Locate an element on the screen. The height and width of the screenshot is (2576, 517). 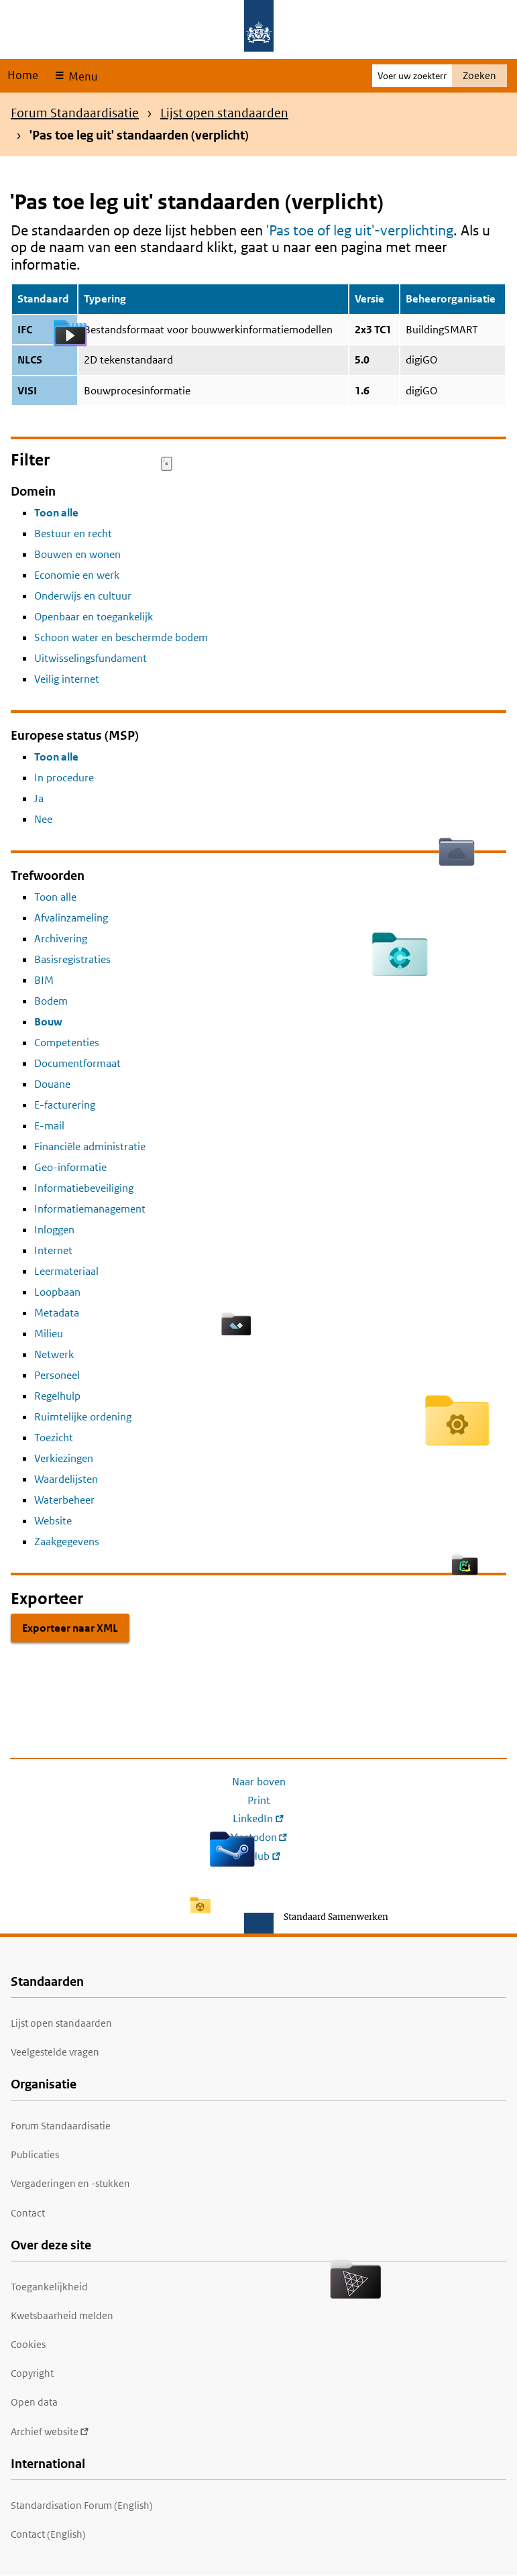
access airport express device in sidebar is located at coordinates (166, 463).